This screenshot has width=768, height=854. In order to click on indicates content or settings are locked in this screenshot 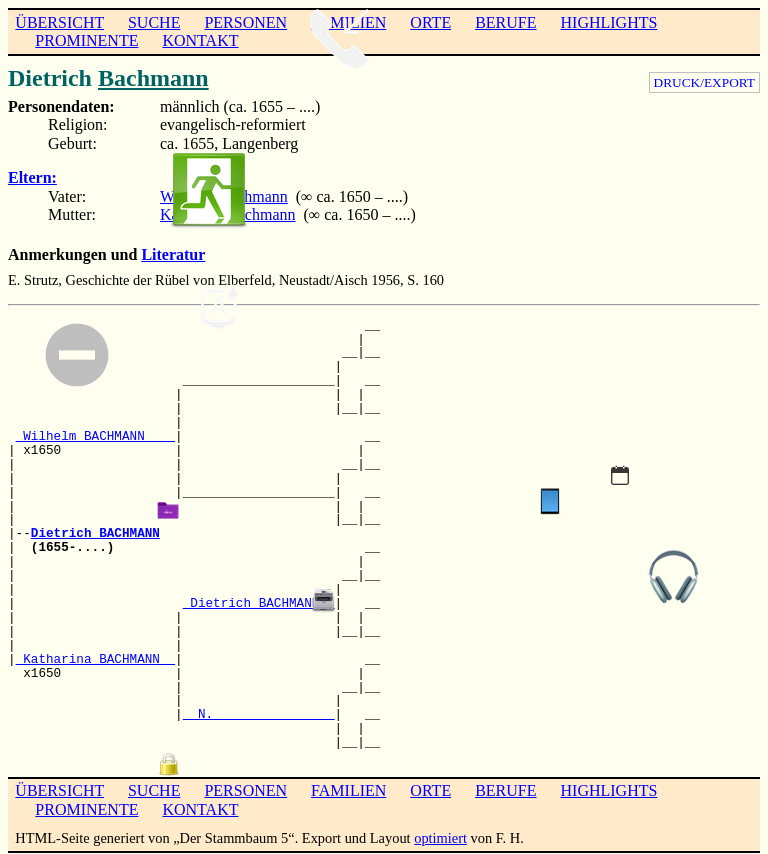, I will do `click(169, 764)`.